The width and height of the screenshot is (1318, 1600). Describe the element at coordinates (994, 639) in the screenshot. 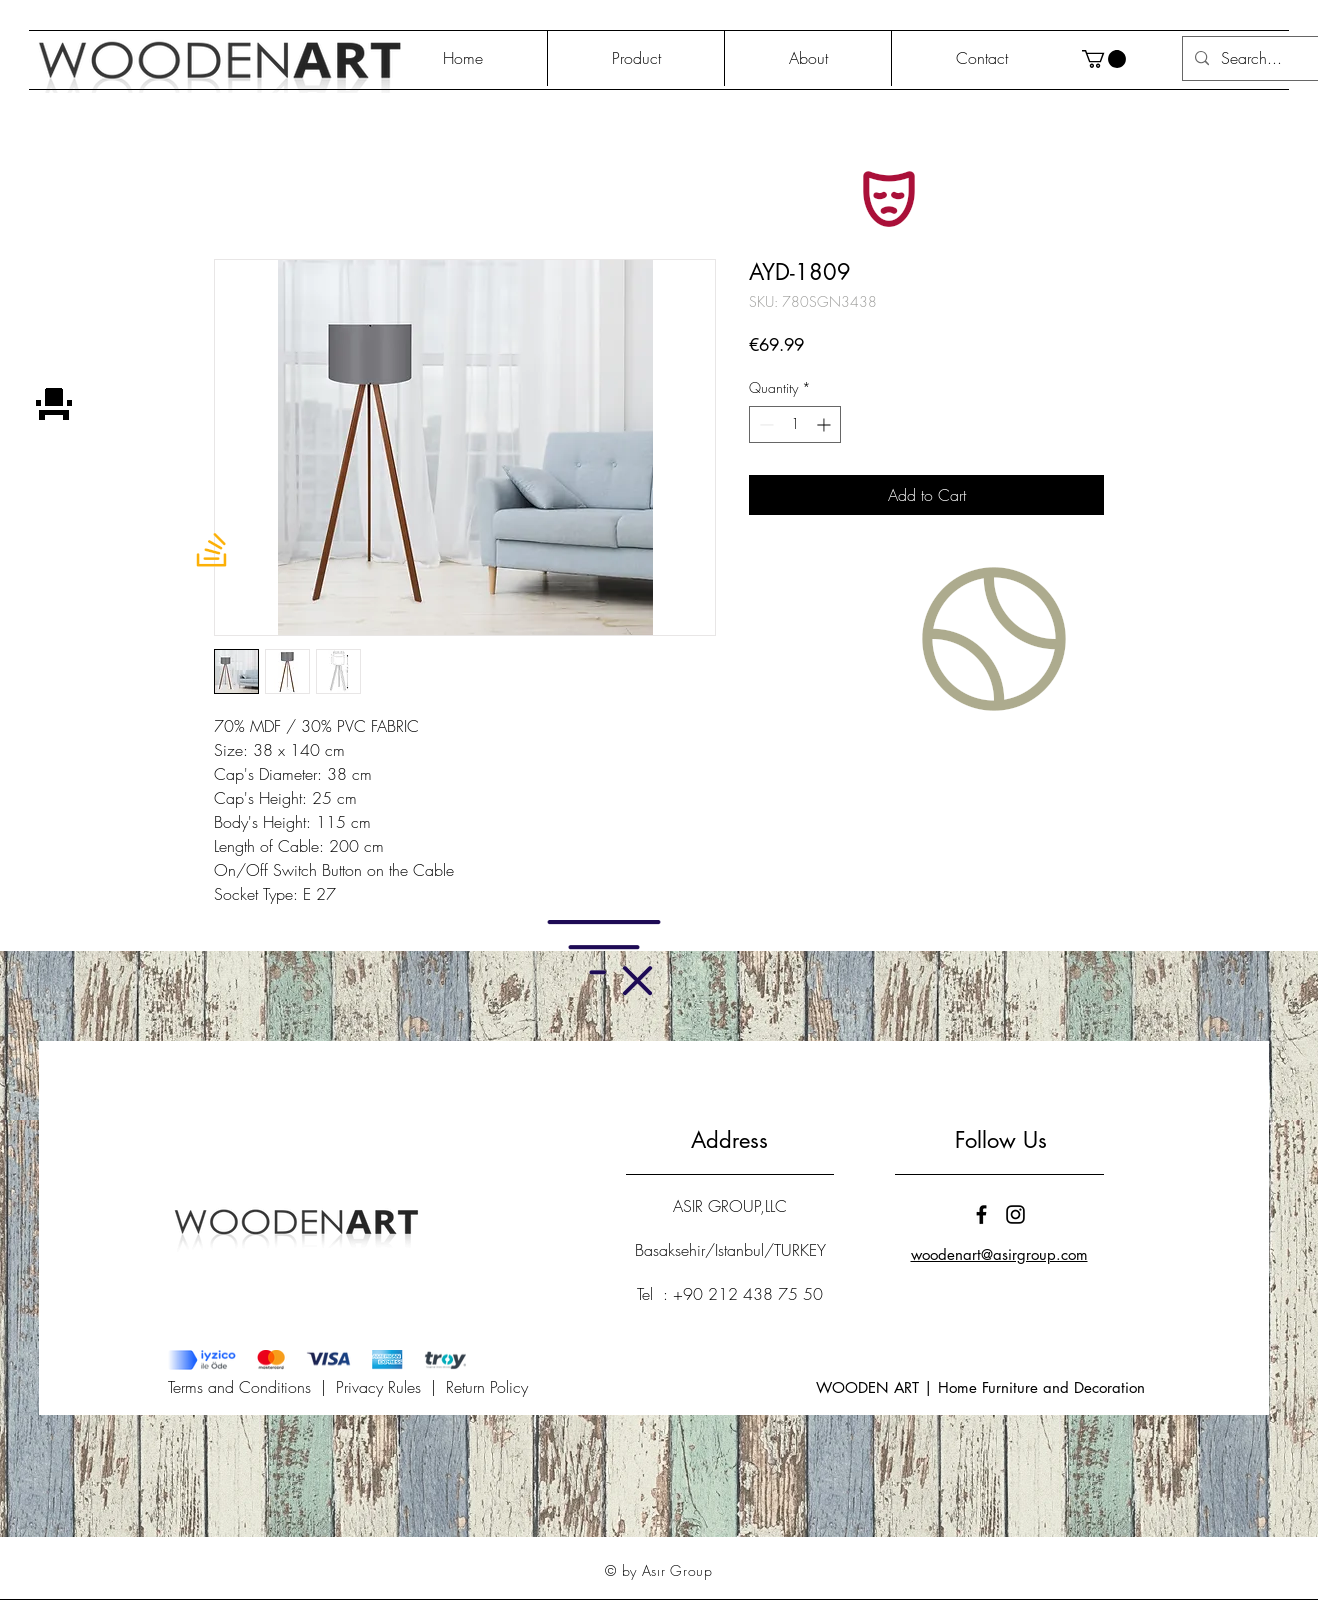

I see `access tennis or racquet sports features` at that location.